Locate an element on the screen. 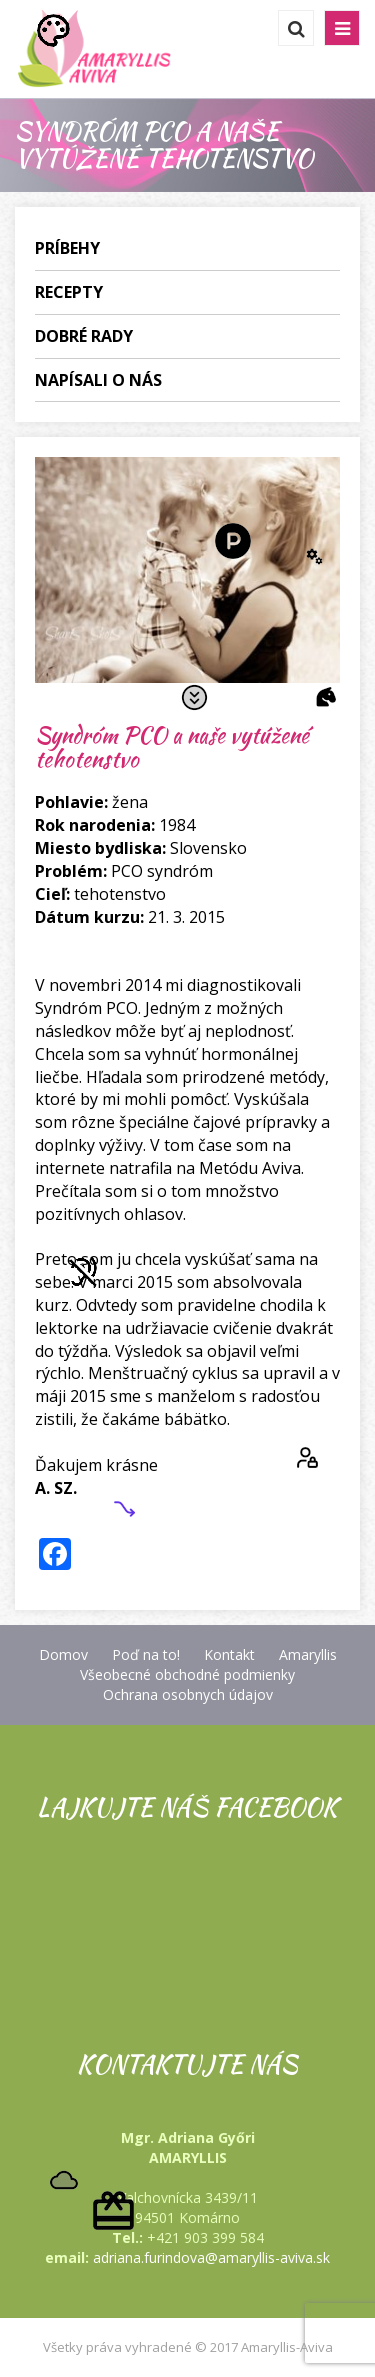  indicates hearing accessibility features are disabled is located at coordinates (84, 1272).